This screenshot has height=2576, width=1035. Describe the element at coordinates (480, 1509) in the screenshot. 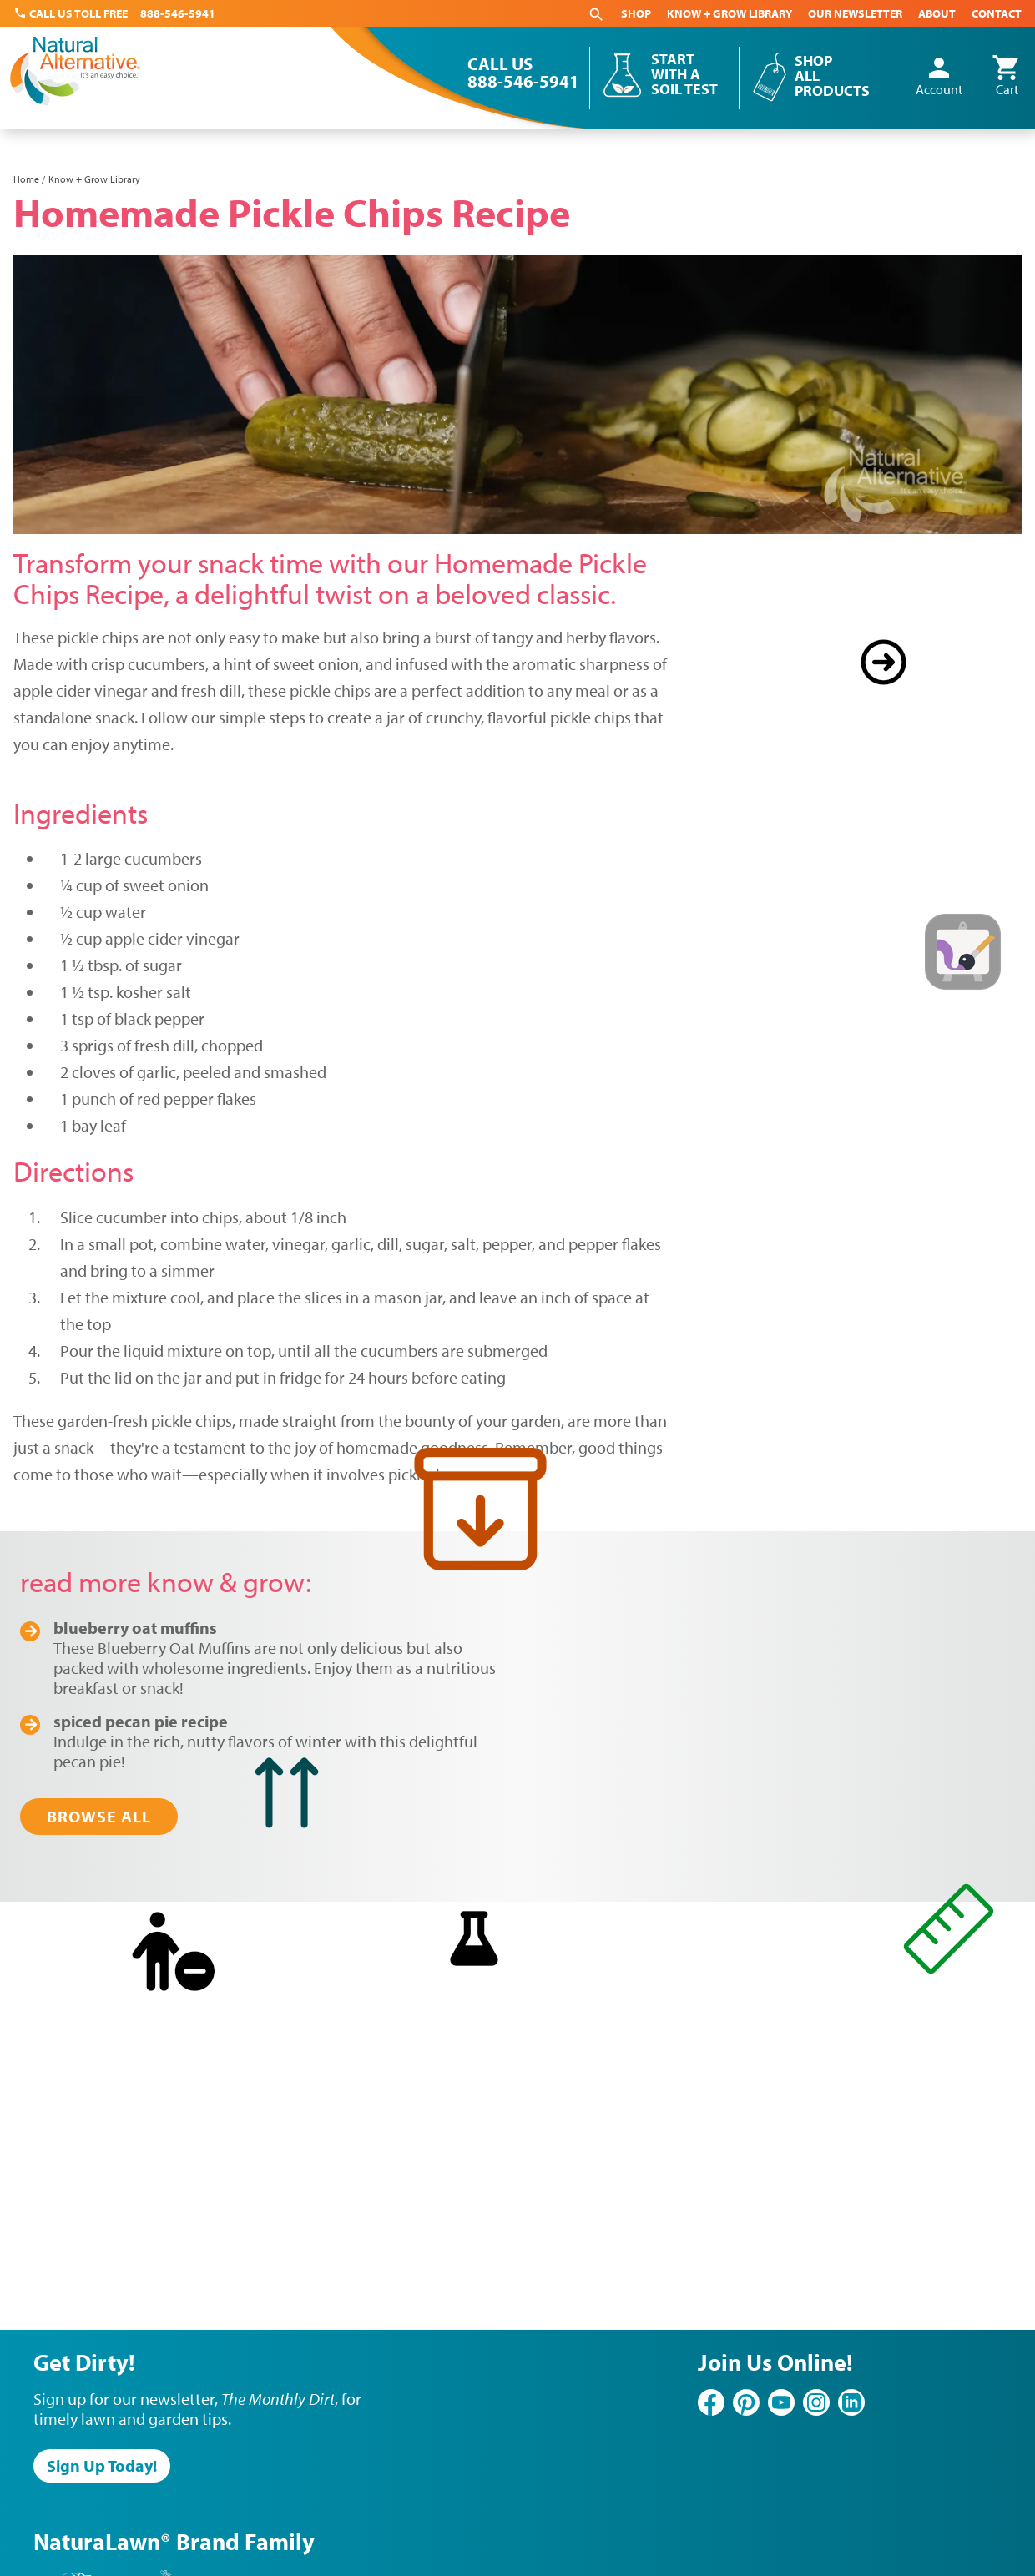

I see `archive this item` at that location.